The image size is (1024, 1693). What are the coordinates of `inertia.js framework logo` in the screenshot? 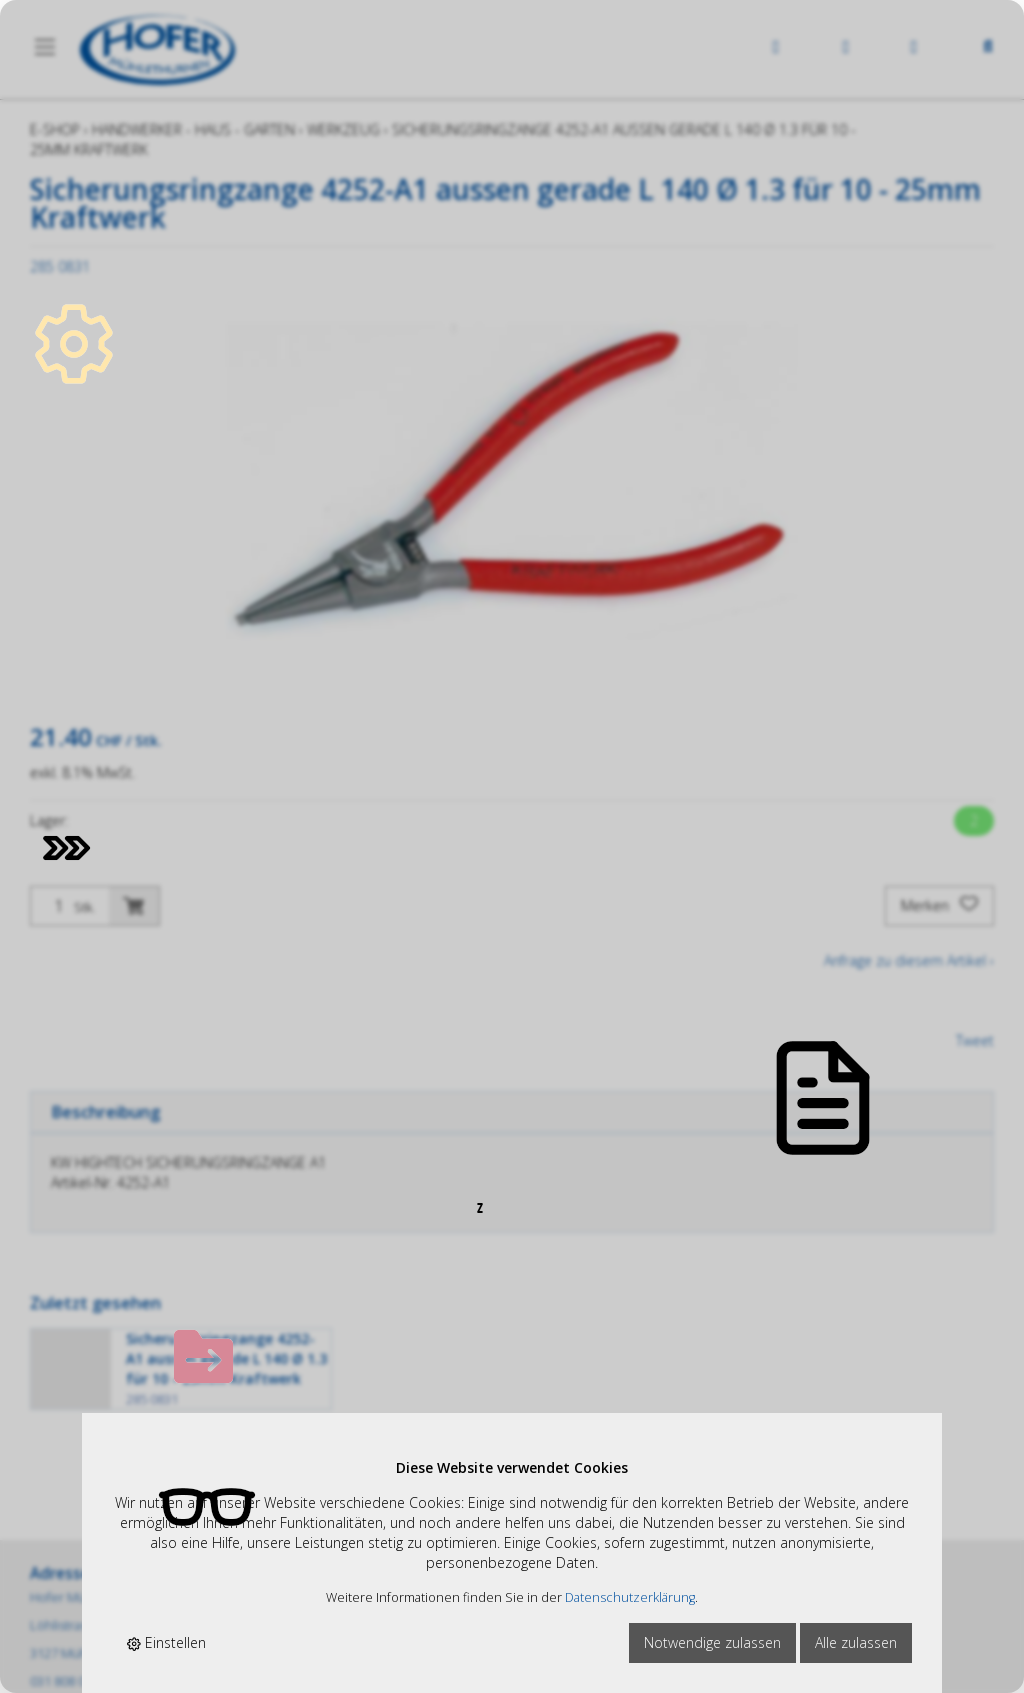 It's located at (66, 848).